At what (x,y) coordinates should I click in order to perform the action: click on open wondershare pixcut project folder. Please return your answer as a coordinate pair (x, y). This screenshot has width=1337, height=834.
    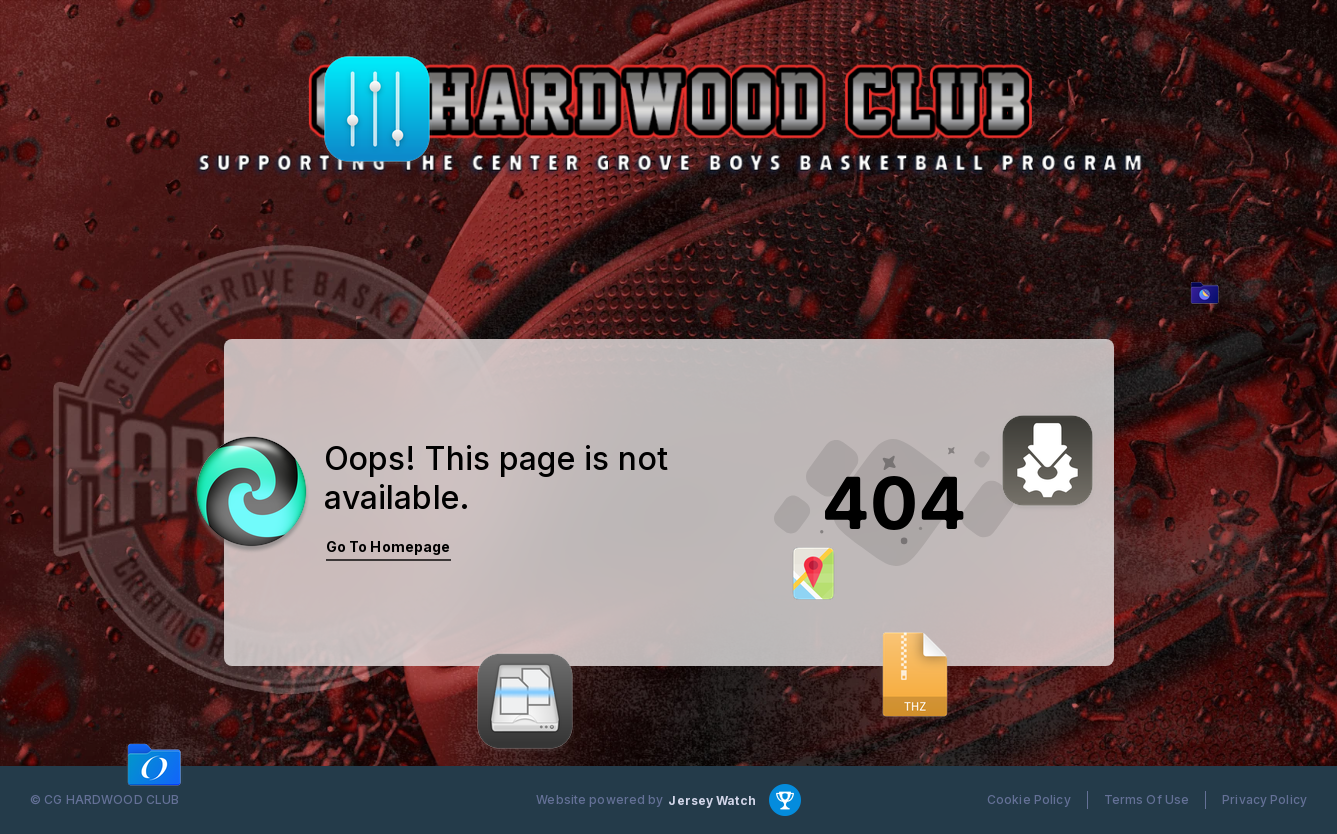
    Looking at the image, I should click on (1204, 293).